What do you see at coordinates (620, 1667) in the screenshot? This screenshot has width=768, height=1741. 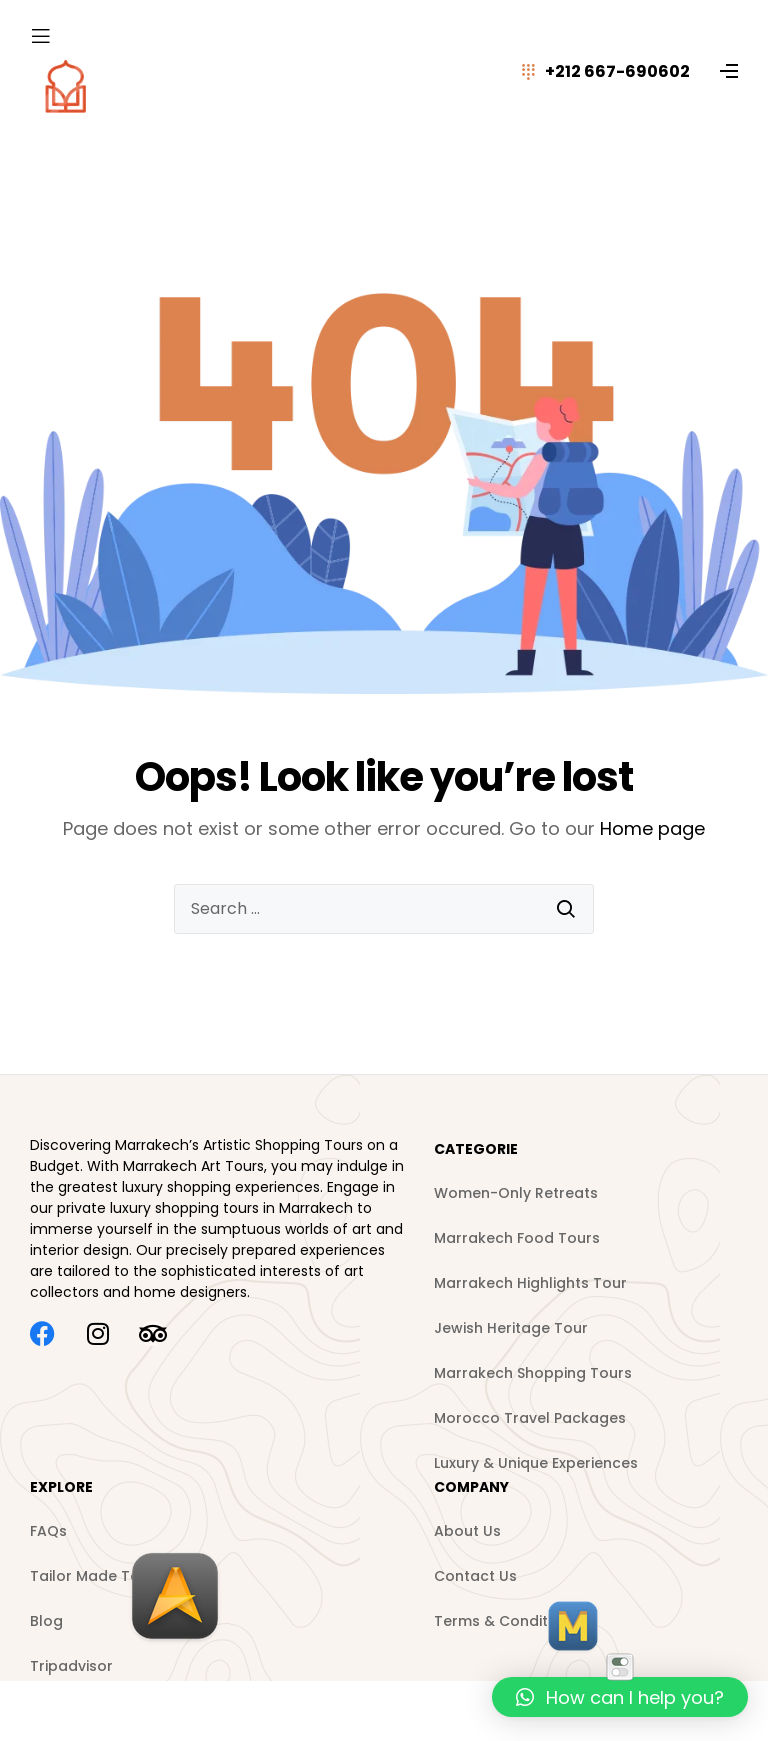 I see `open system settings or preferences` at bounding box center [620, 1667].